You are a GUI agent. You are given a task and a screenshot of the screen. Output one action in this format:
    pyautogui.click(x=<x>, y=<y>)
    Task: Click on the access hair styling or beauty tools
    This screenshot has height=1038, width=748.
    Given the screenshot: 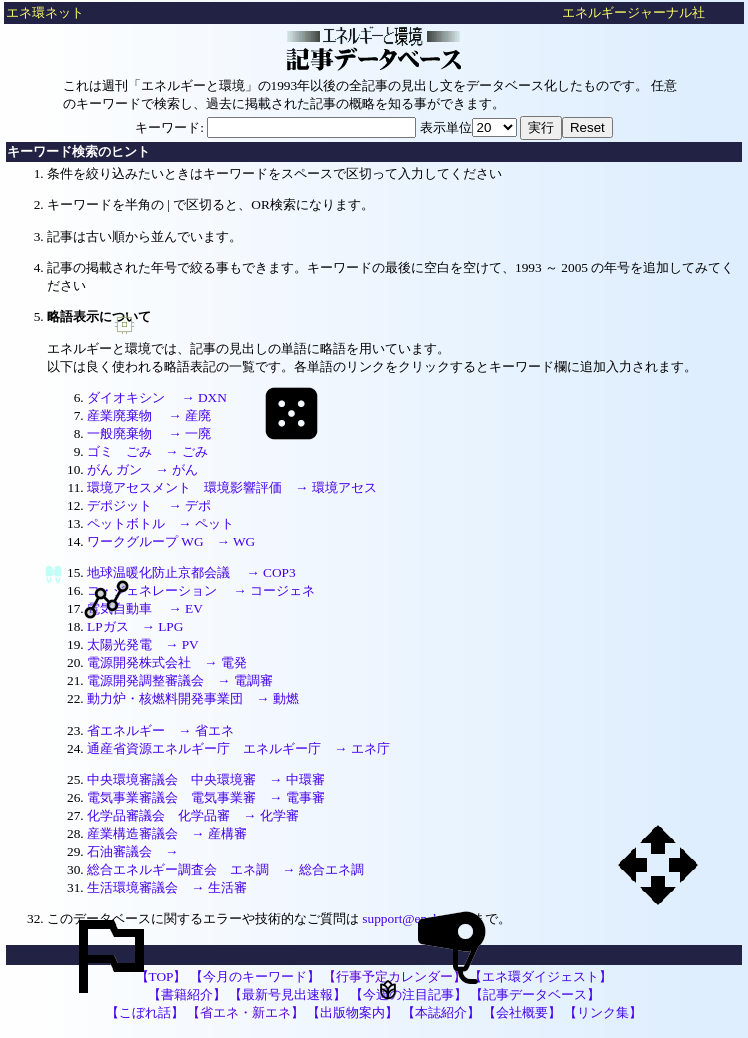 What is the action you would take?
    pyautogui.click(x=453, y=944)
    